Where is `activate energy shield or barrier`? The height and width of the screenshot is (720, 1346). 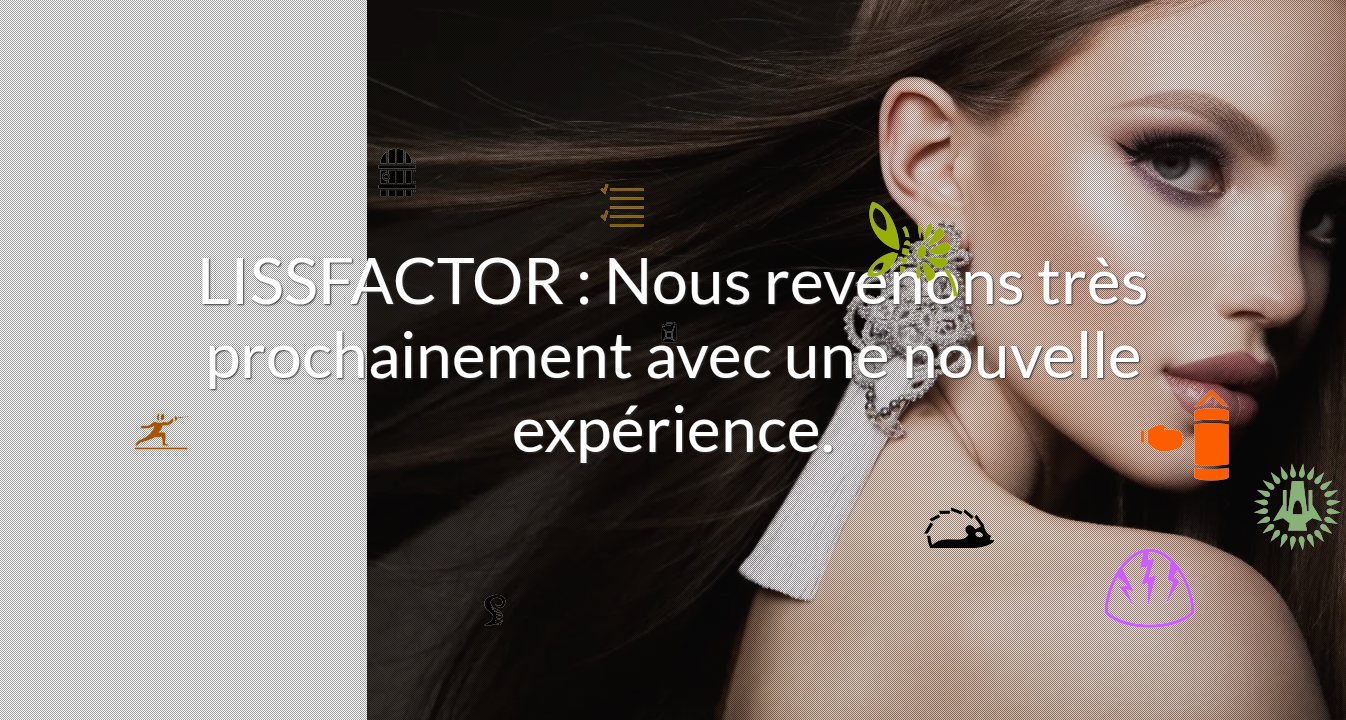
activate energy shield or barrier is located at coordinates (1149, 587).